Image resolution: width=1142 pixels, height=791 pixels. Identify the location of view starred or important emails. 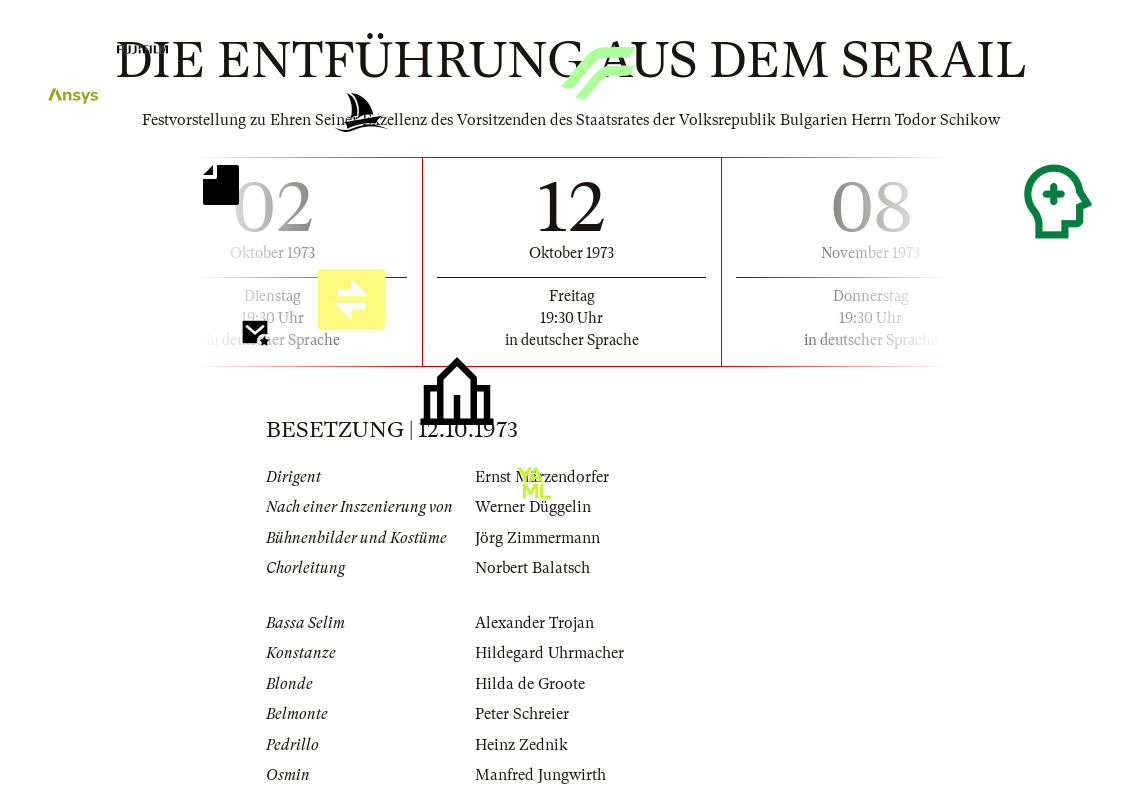
(255, 332).